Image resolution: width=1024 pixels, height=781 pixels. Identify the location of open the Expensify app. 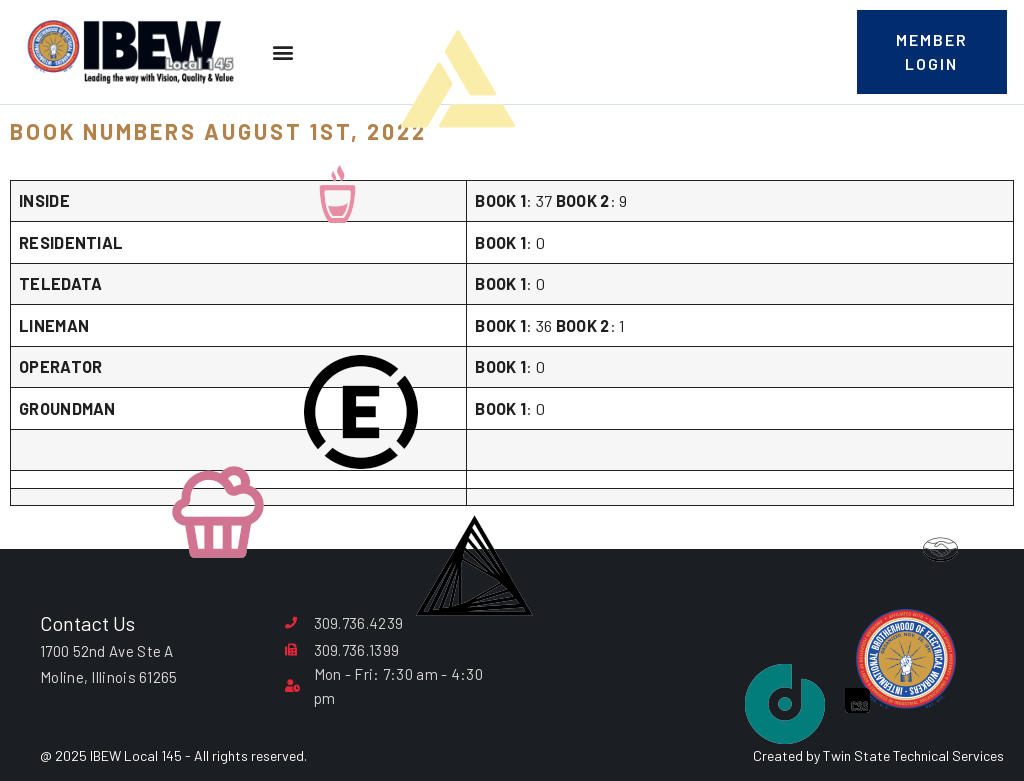
(361, 412).